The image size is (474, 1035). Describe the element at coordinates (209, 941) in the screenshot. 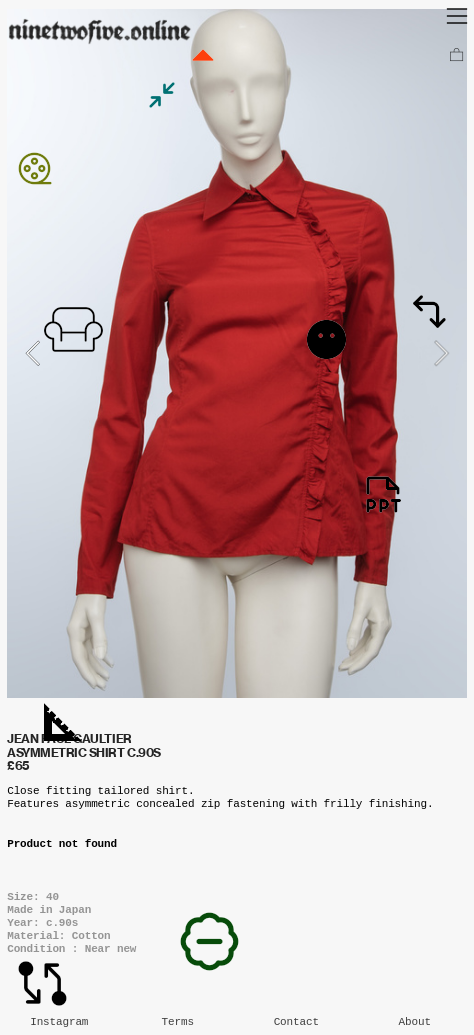

I see `remove a badge or label` at that location.